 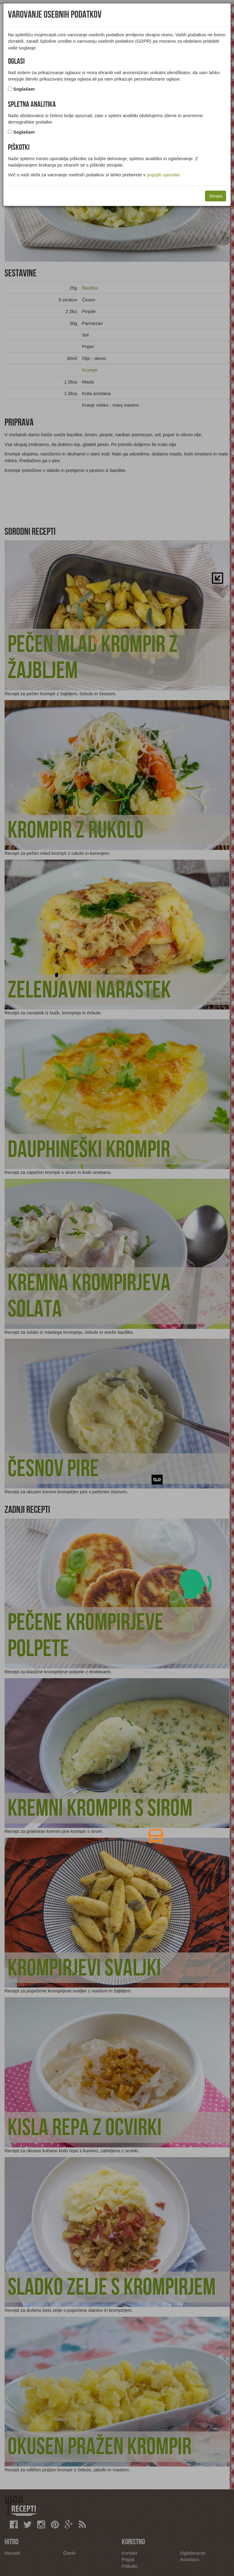 I want to click on navigate to previous or lower-level content, so click(x=218, y=578).